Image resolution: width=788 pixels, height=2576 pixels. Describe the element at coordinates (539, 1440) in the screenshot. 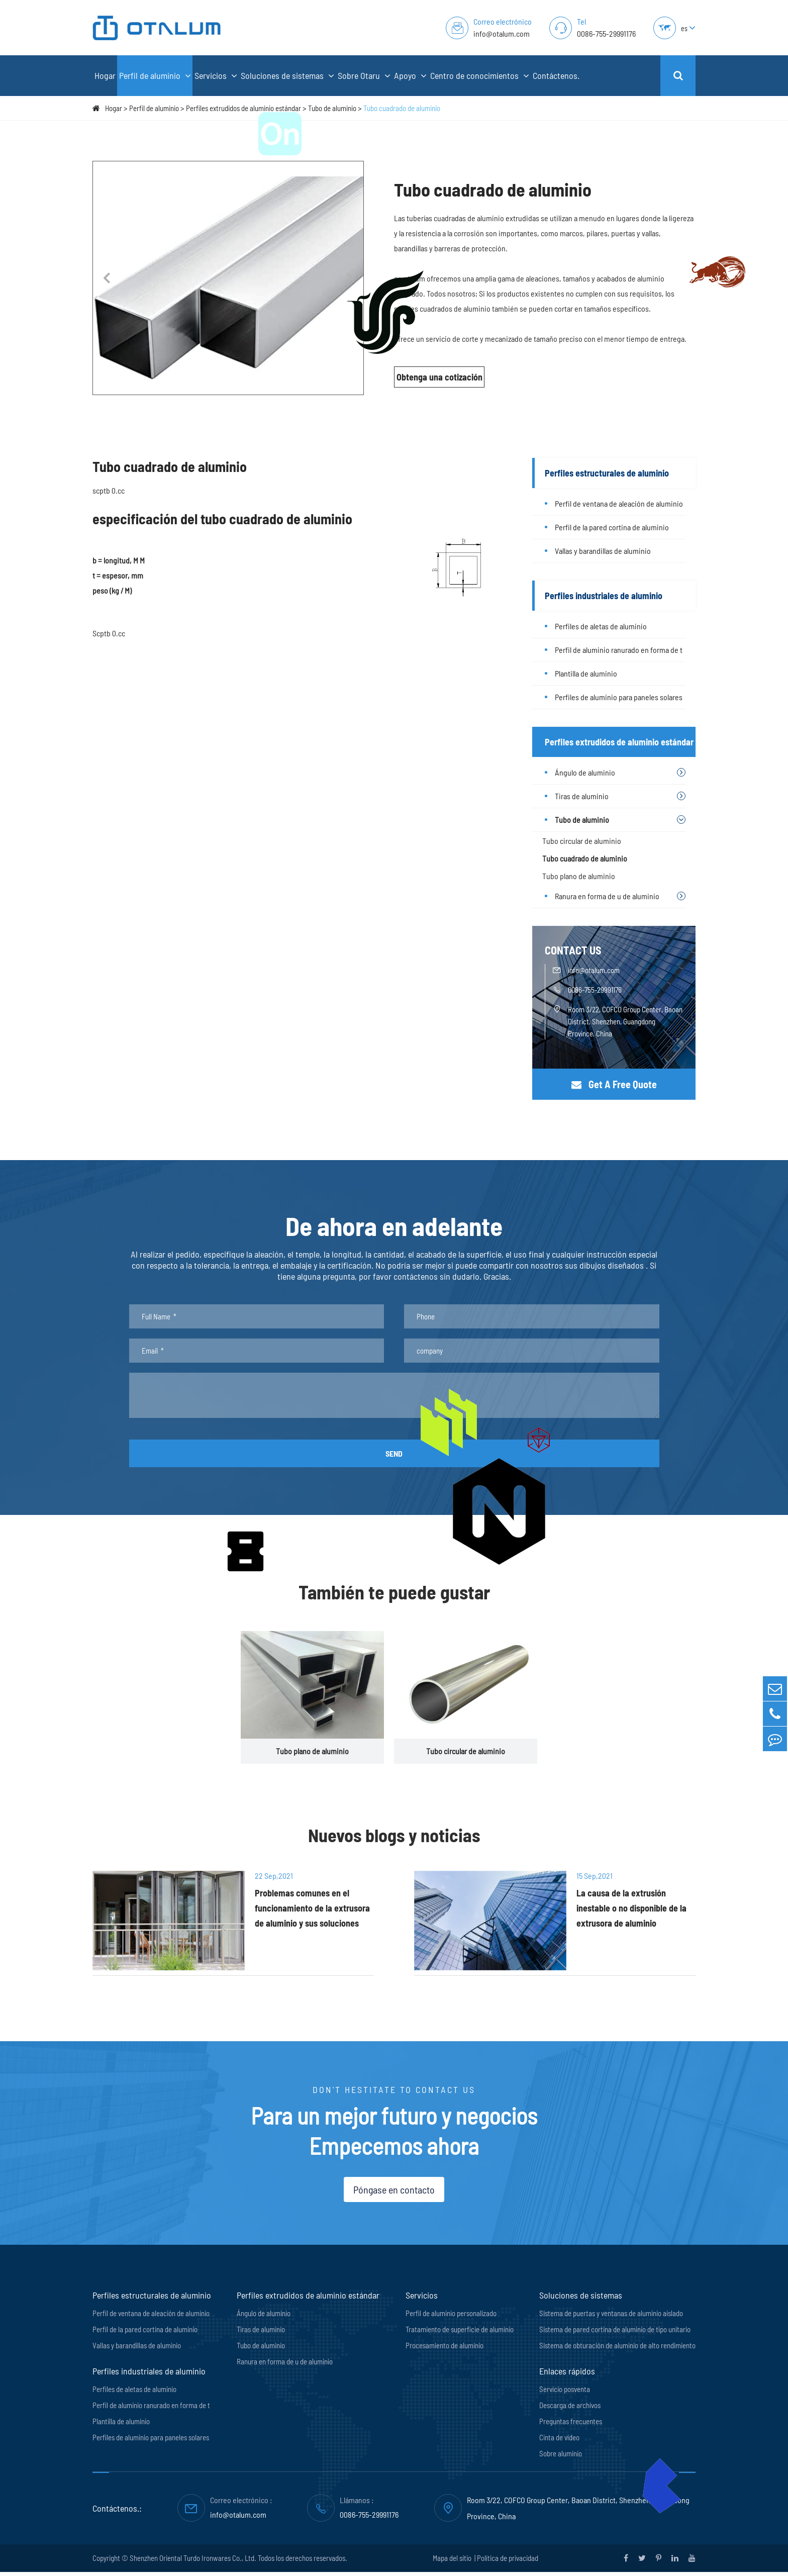

I see `open the Ingress app` at that location.